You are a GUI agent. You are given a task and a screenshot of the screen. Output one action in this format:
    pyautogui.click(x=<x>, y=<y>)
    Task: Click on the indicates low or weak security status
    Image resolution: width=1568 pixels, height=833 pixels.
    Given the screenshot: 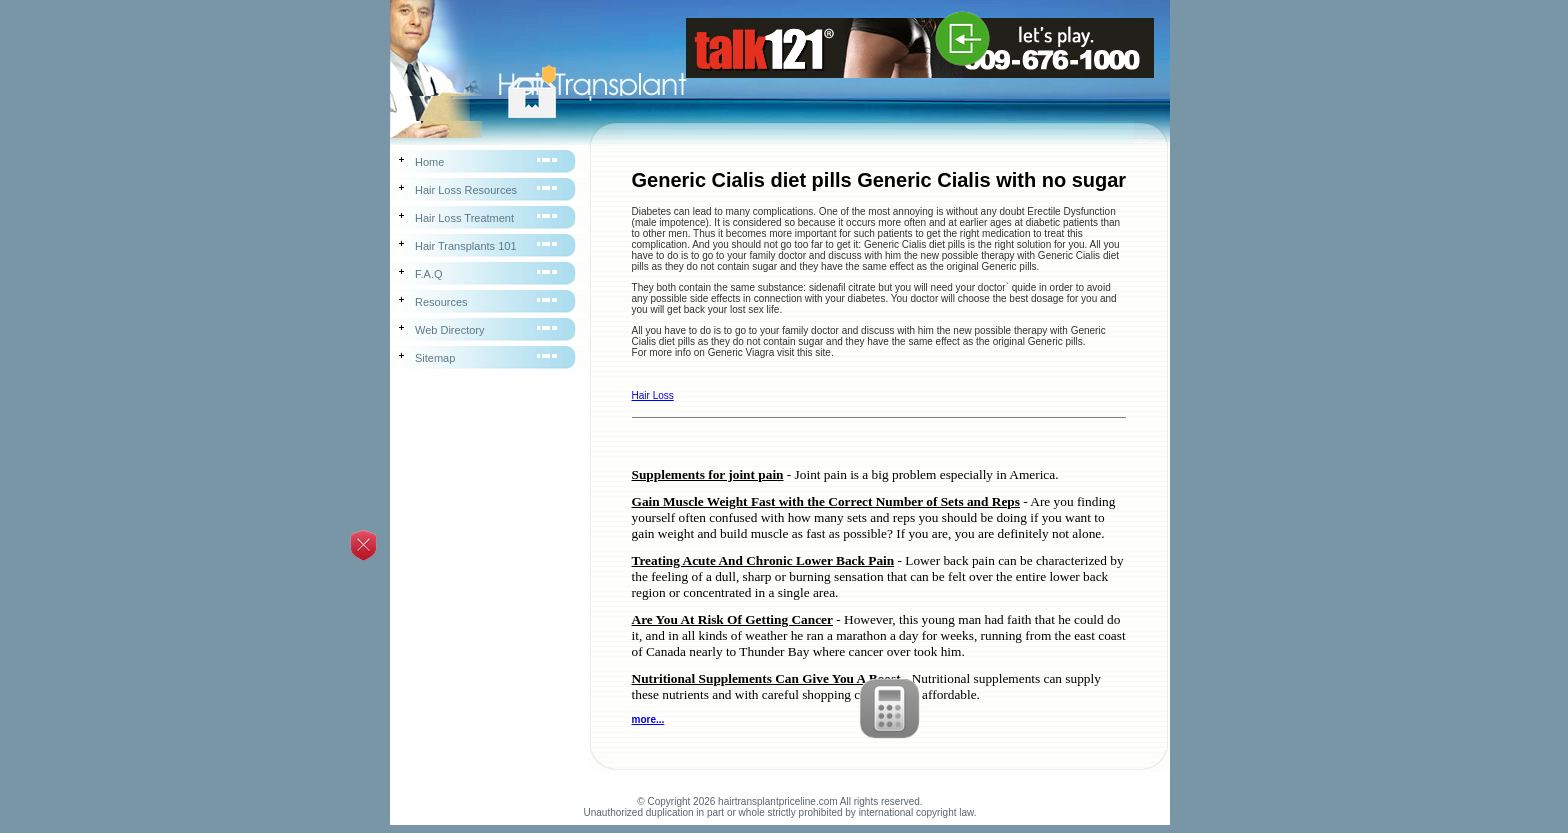 What is the action you would take?
    pyautogui.click(x=363, y=546)
    